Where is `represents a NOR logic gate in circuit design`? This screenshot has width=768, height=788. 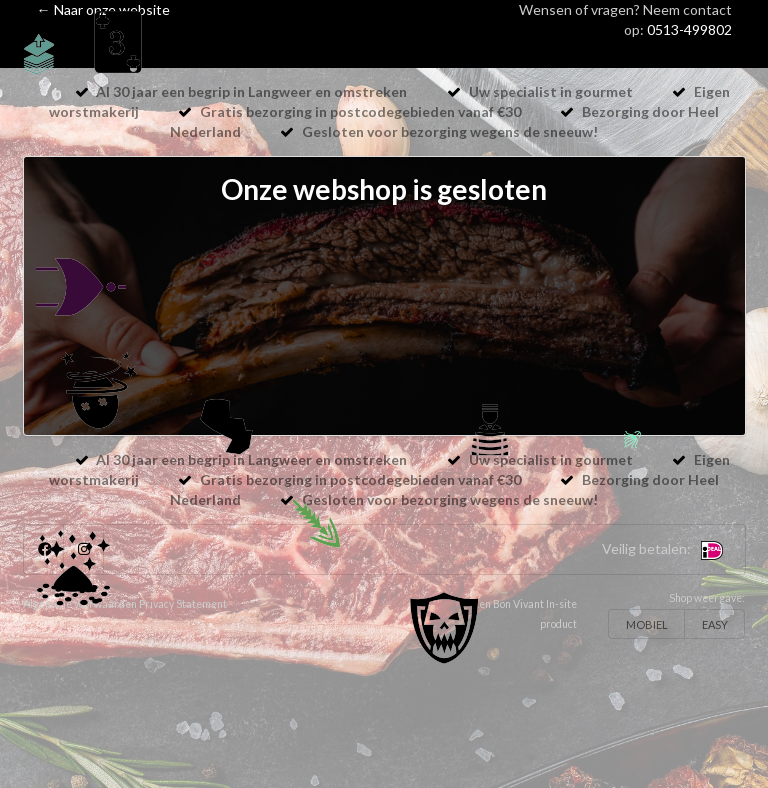
represents a NOR logic gate in circuit design is located at coordinates (81, 287).